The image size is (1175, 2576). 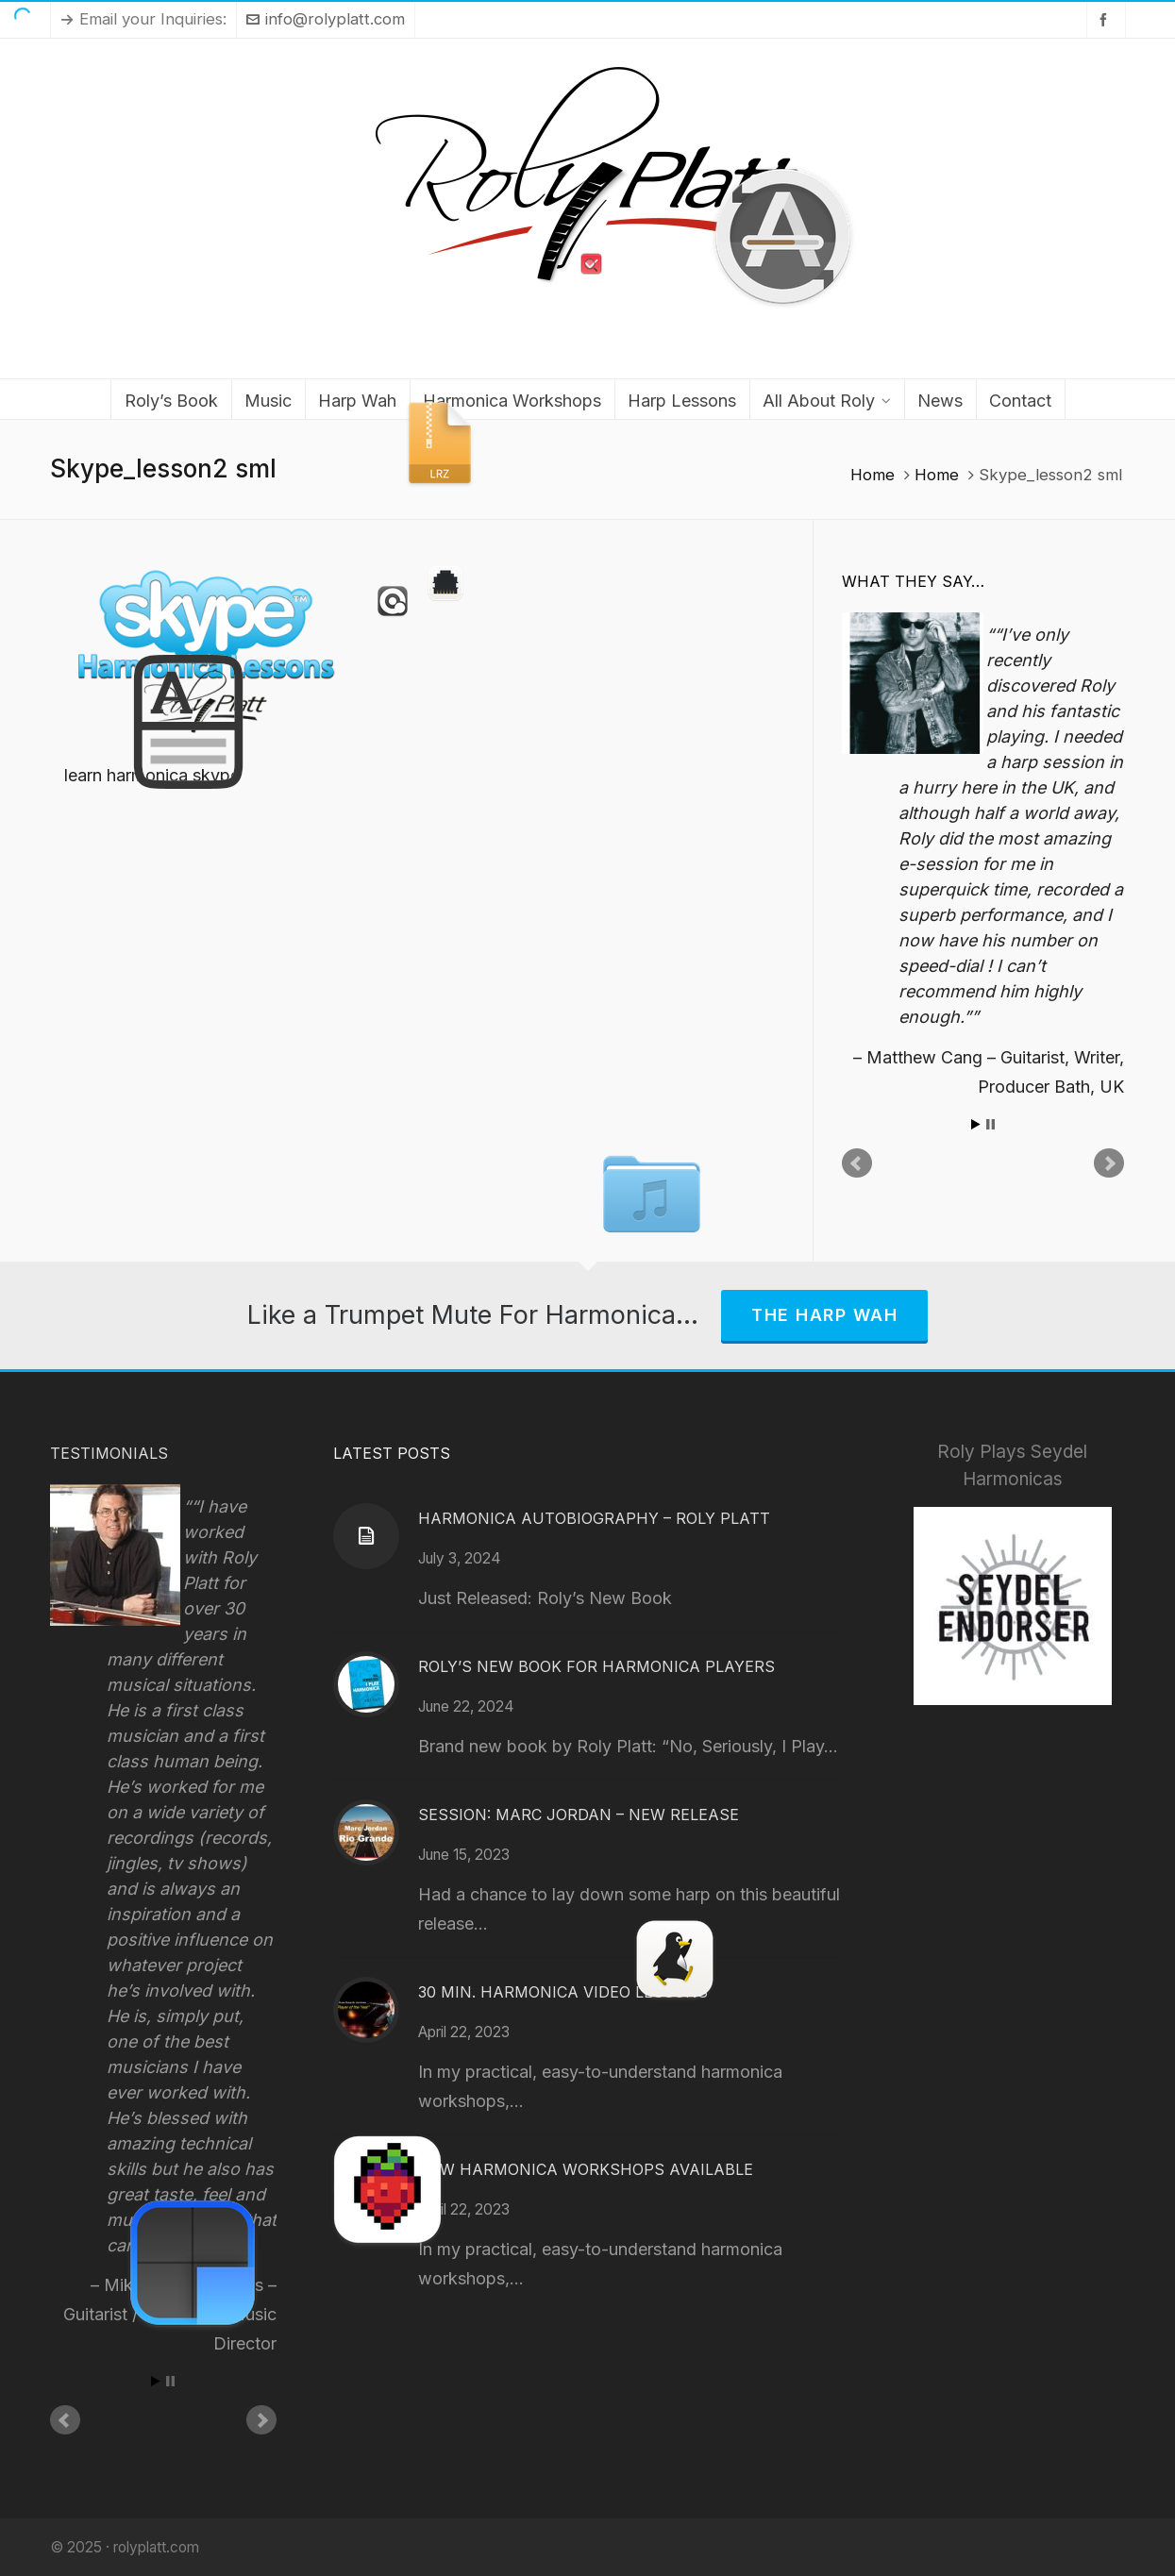 I want to click on scan a document or image, so click(x=193, y=722).